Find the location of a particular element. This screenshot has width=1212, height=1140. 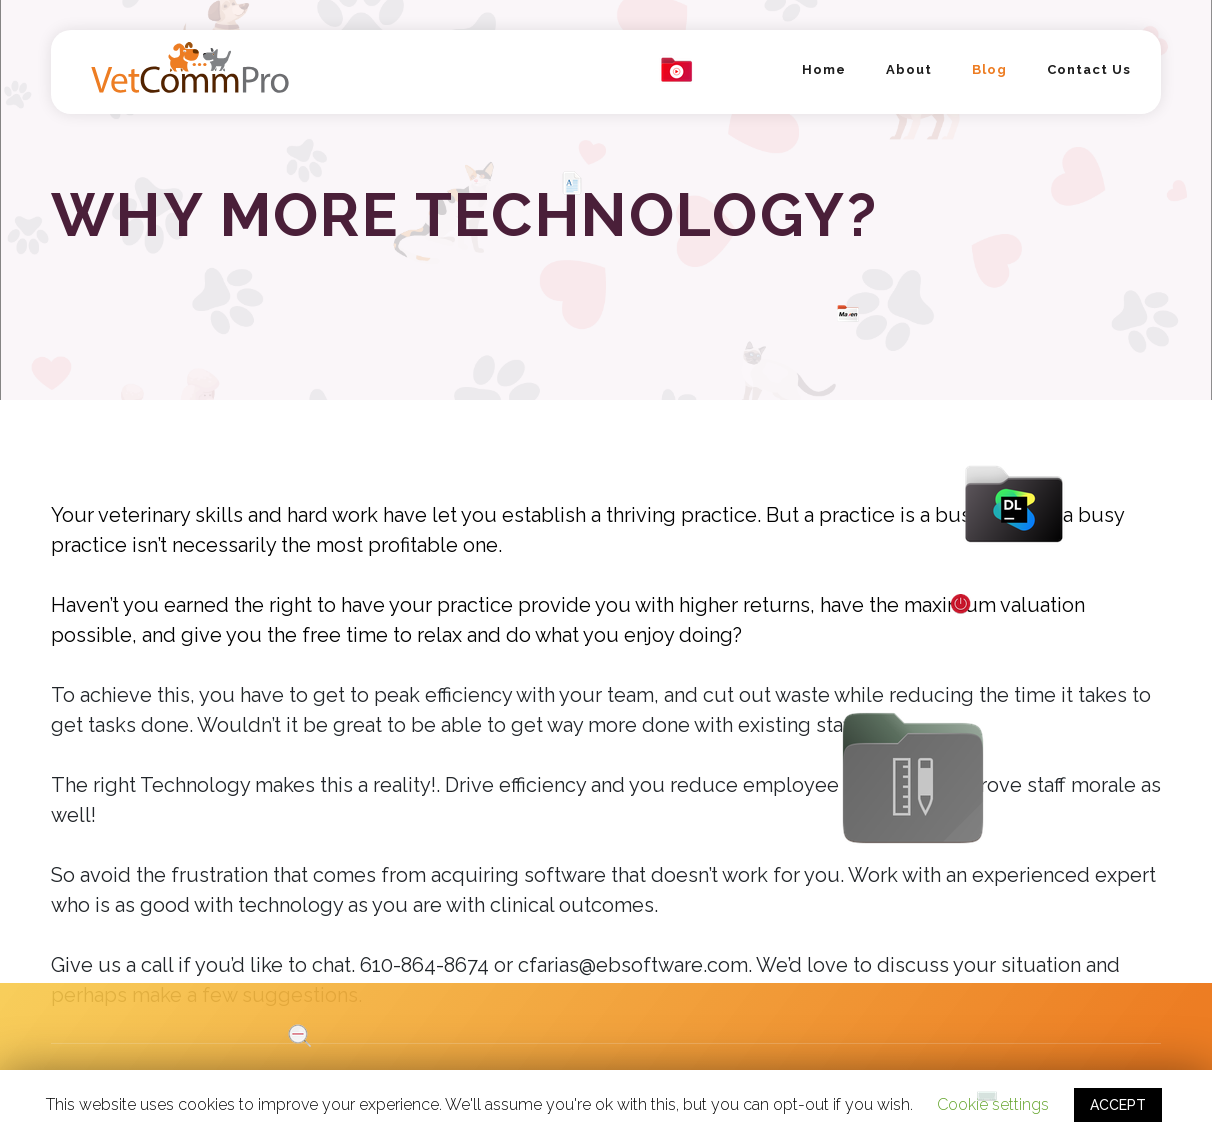

zoom out to see more content is located at coordinates (299, 1035).